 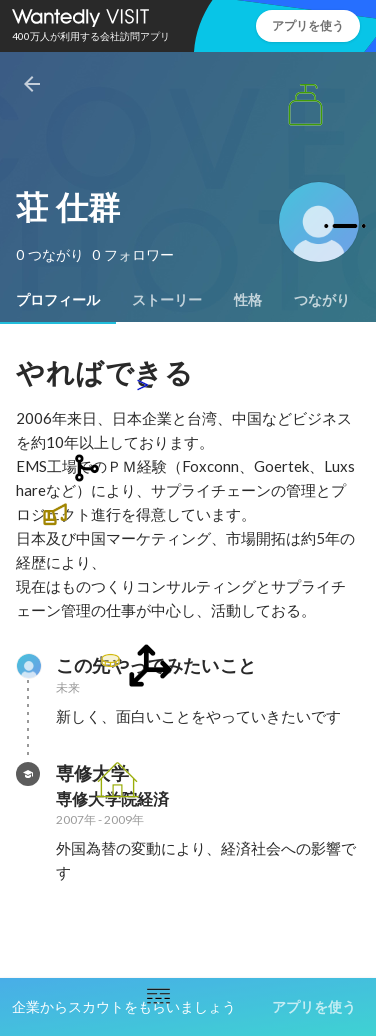 I want to click on insert a horizontal divider between content sections, so click(x=345, y=226).